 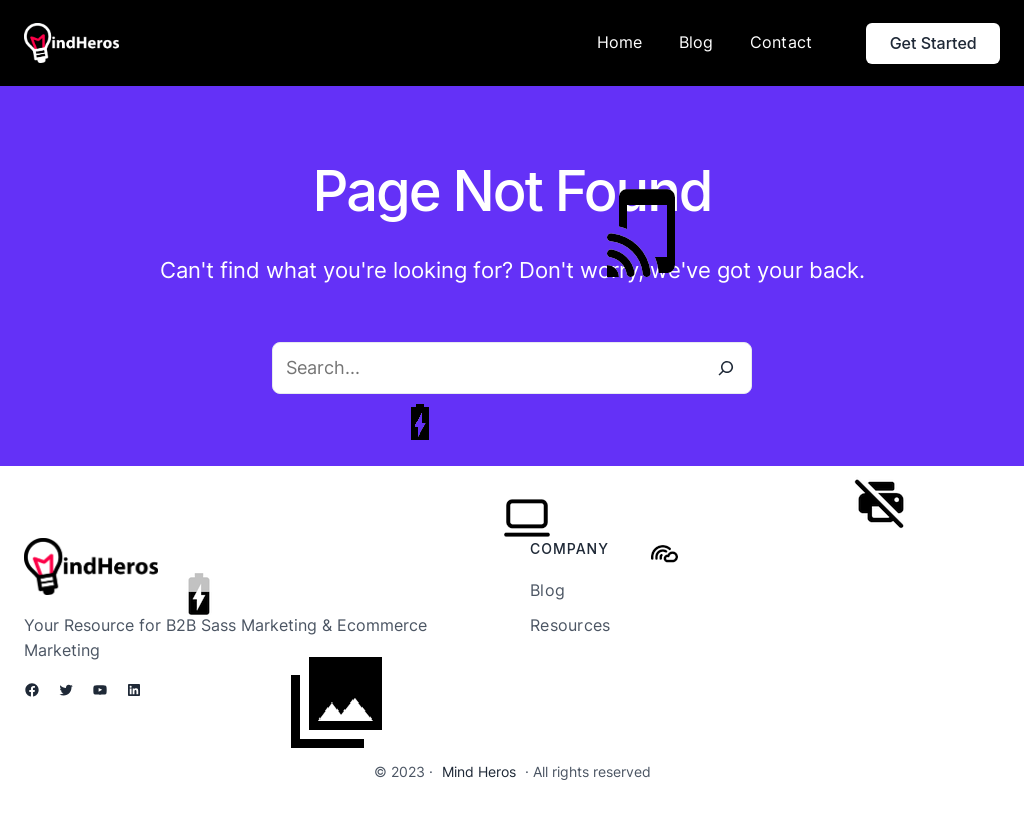 What do you see at coordinates (336, 702) in the screenshot?
I see `access your photo library` at bounding box center [336, 702].